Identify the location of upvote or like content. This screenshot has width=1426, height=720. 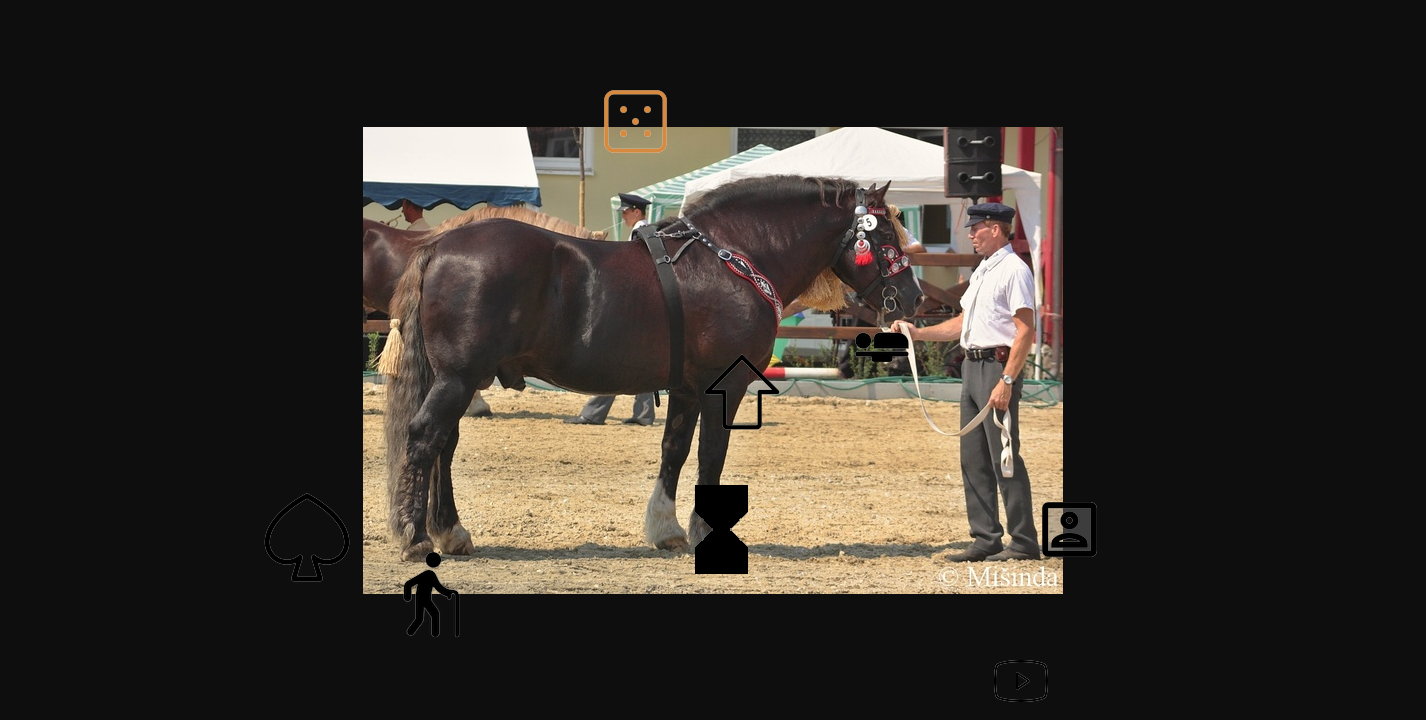
(742, 395).